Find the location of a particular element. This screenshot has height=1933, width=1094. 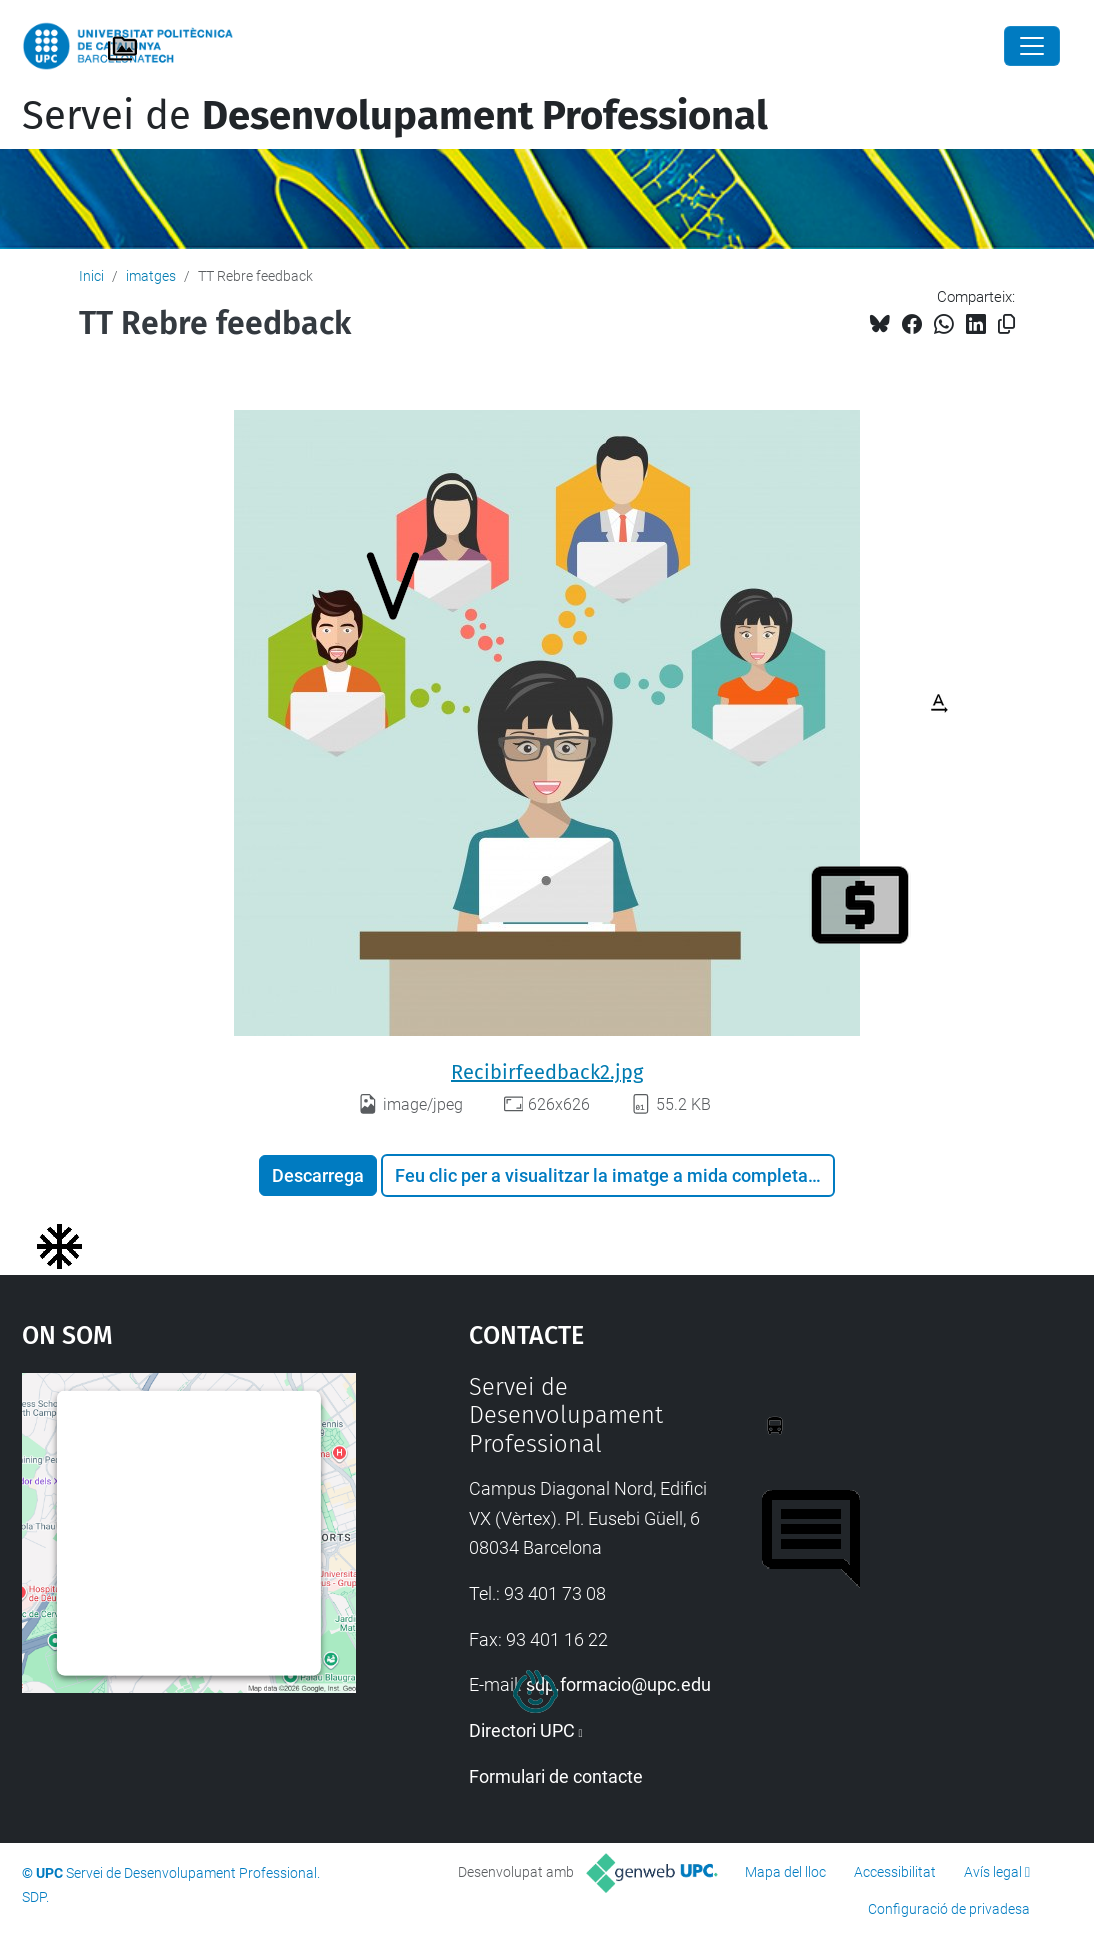

add a comment or note is located at coordinates (811, 1539).